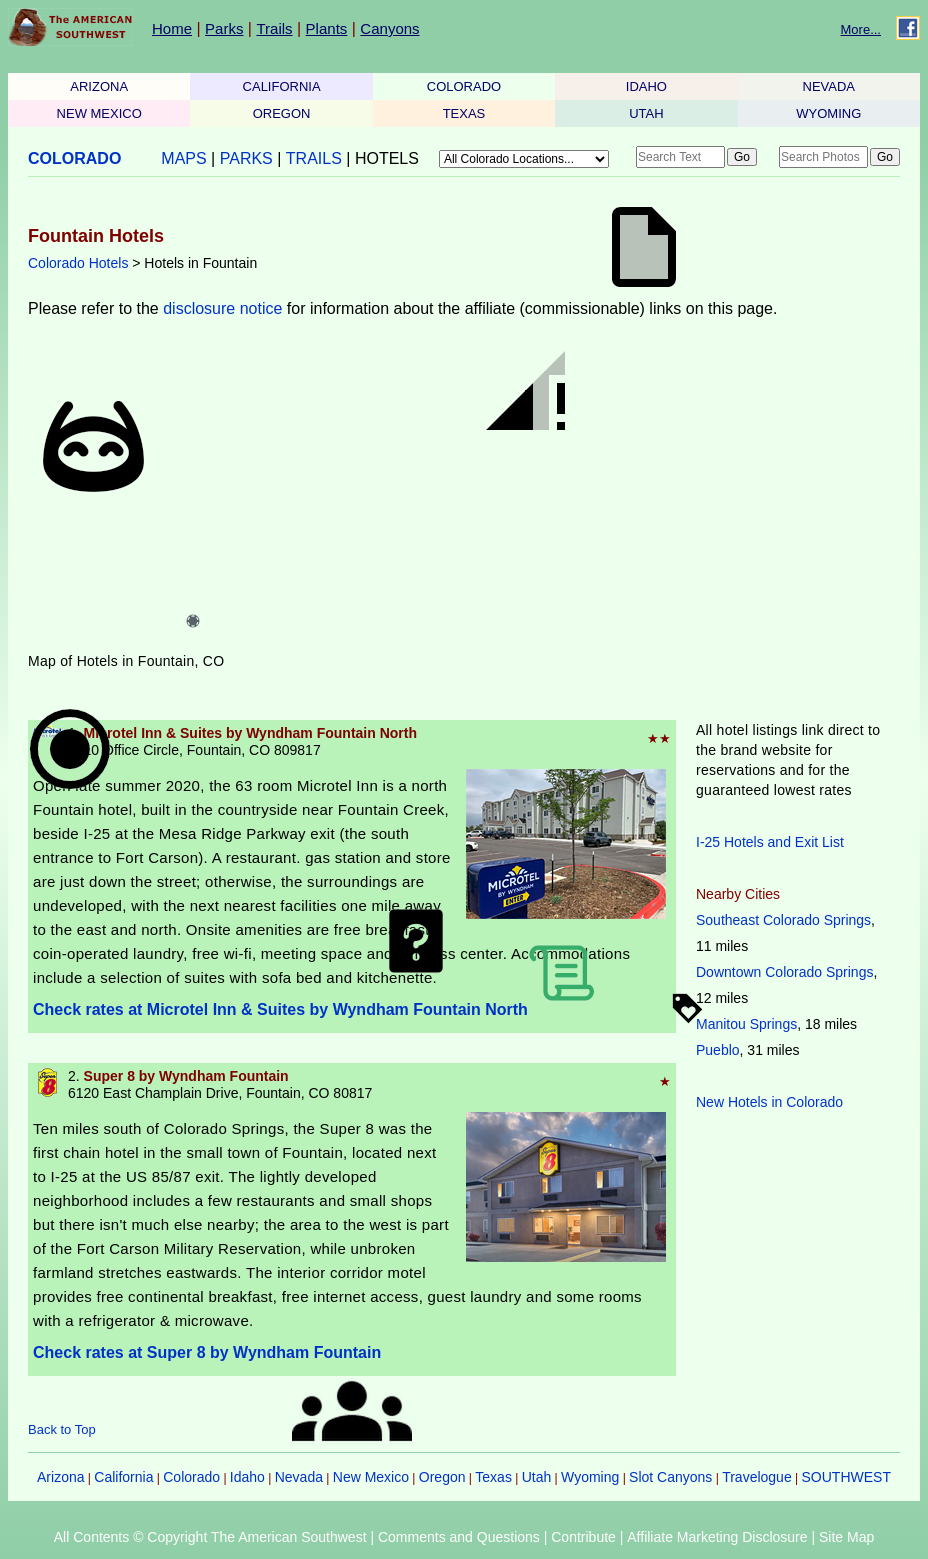 The image size is (928, 1559). I want to click on access help or FAQ section, so click(416, 941).